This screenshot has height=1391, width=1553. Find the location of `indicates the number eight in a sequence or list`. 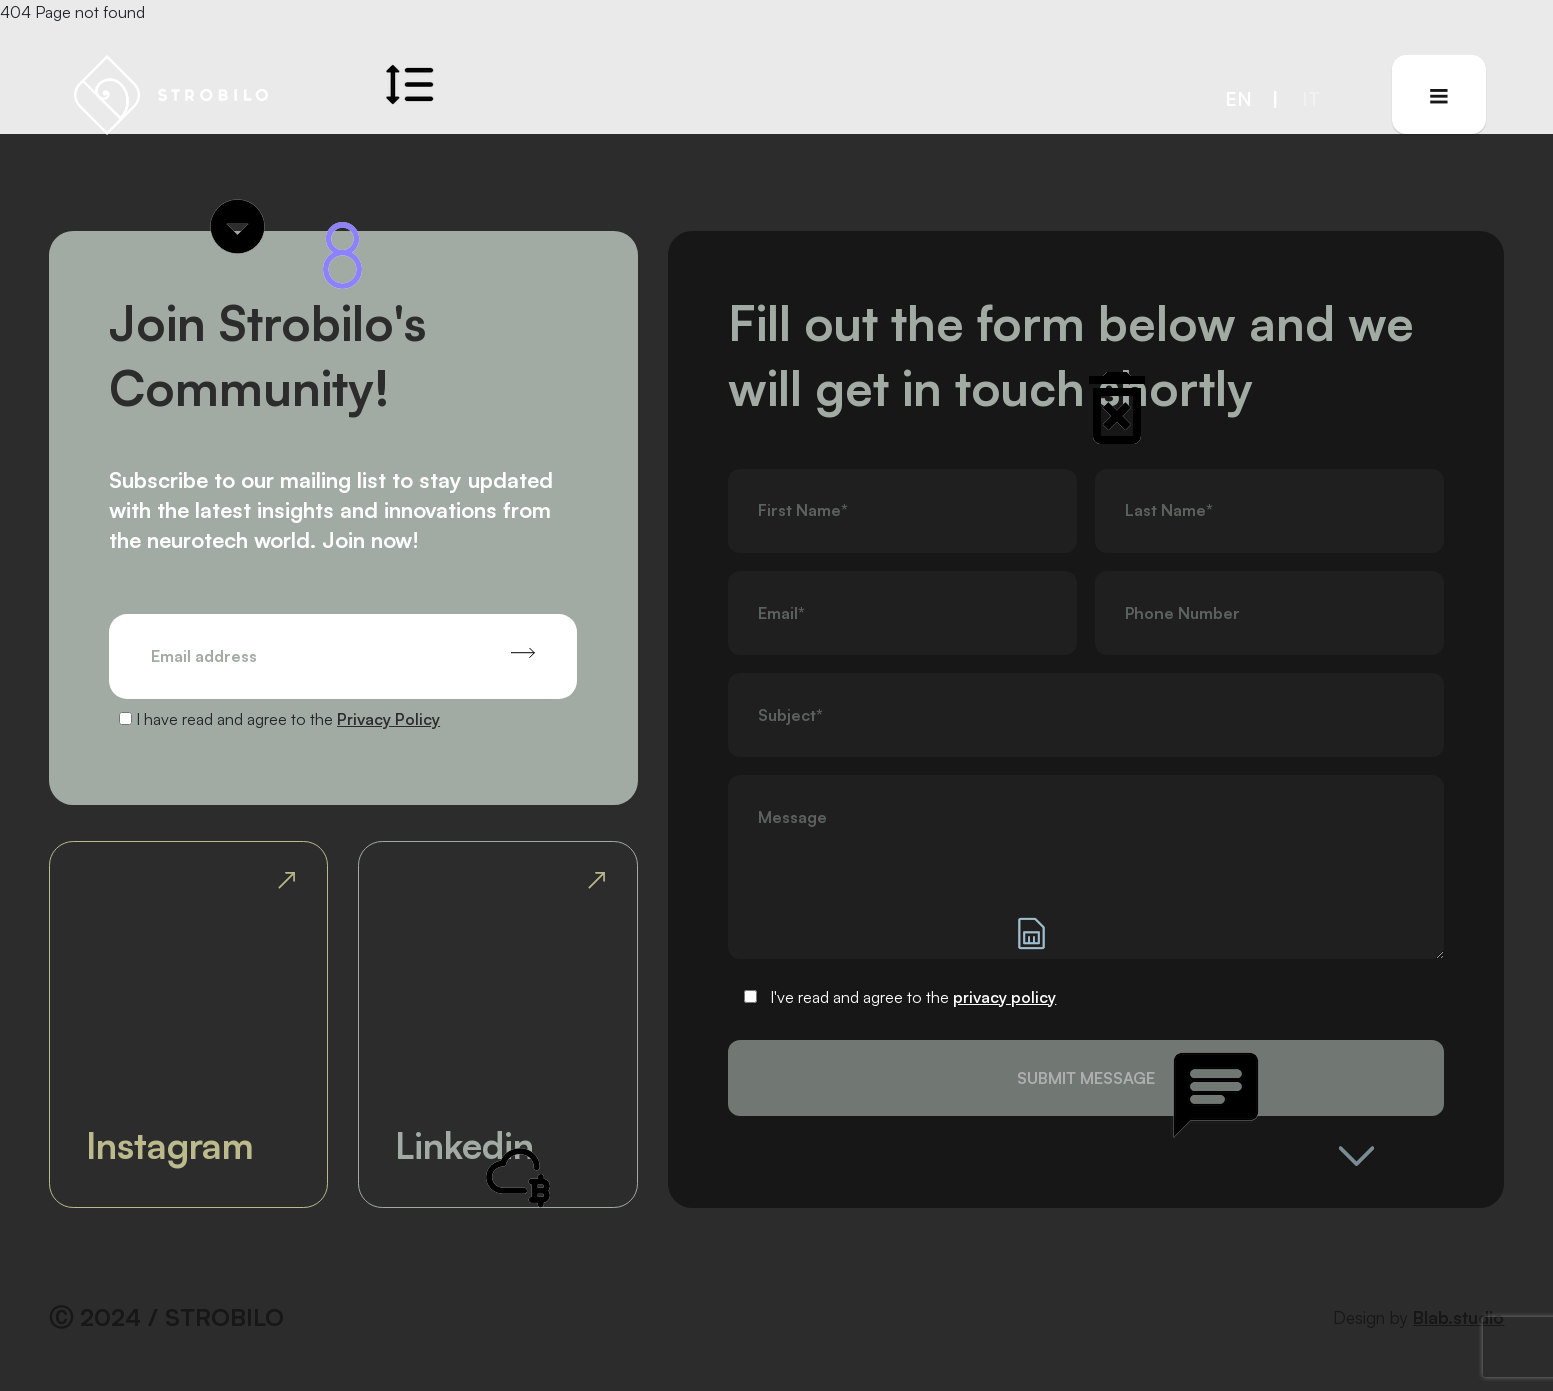

indicates the number eight in a sequence or list is located at coordinates (342, 255).